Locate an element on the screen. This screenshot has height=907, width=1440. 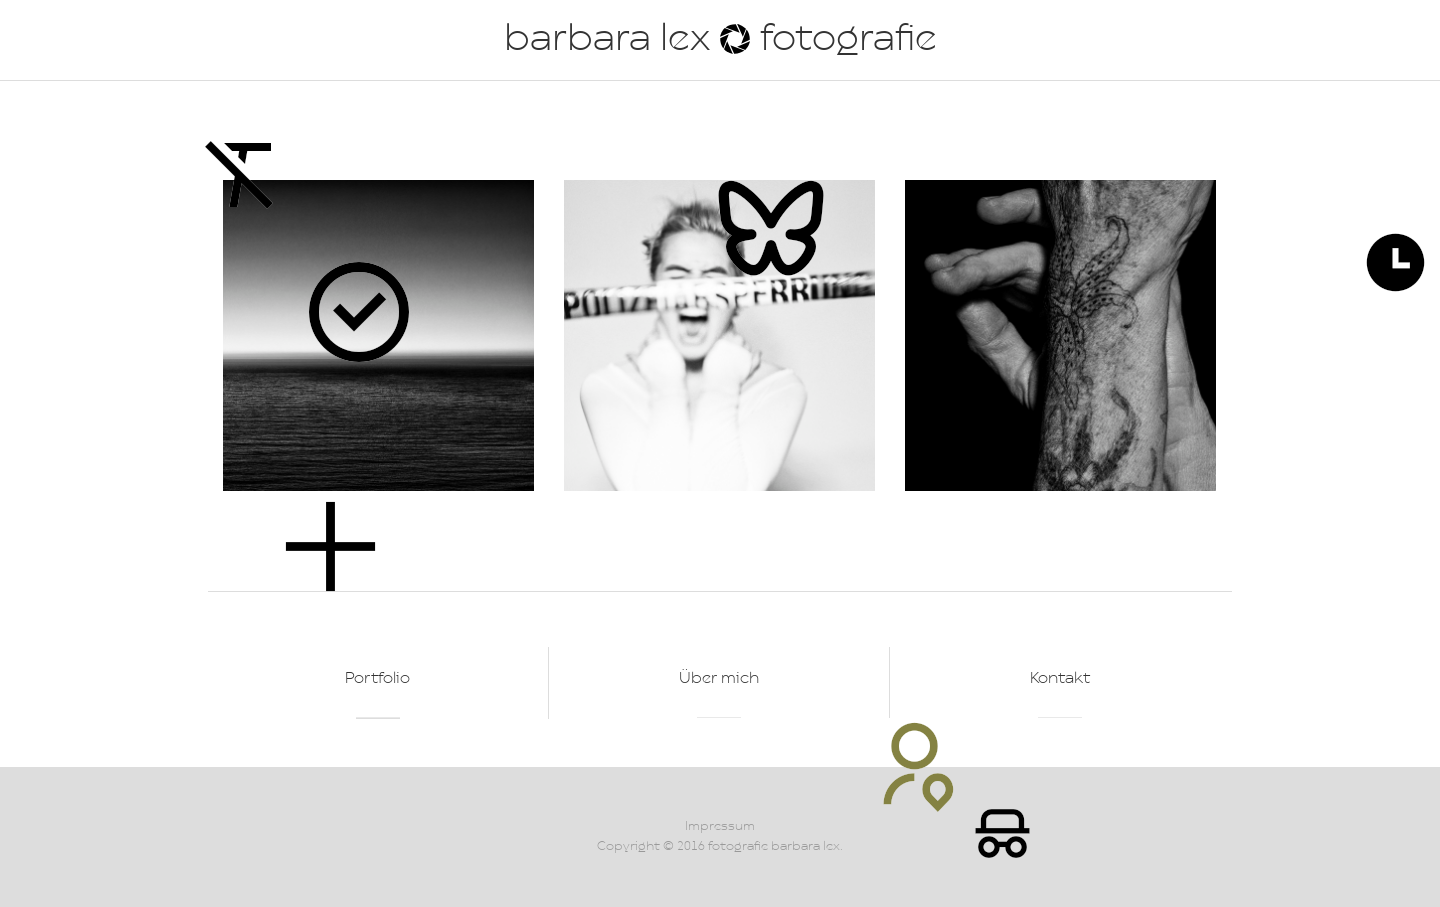
view current time or clock is located at coordinates (1395, 262).